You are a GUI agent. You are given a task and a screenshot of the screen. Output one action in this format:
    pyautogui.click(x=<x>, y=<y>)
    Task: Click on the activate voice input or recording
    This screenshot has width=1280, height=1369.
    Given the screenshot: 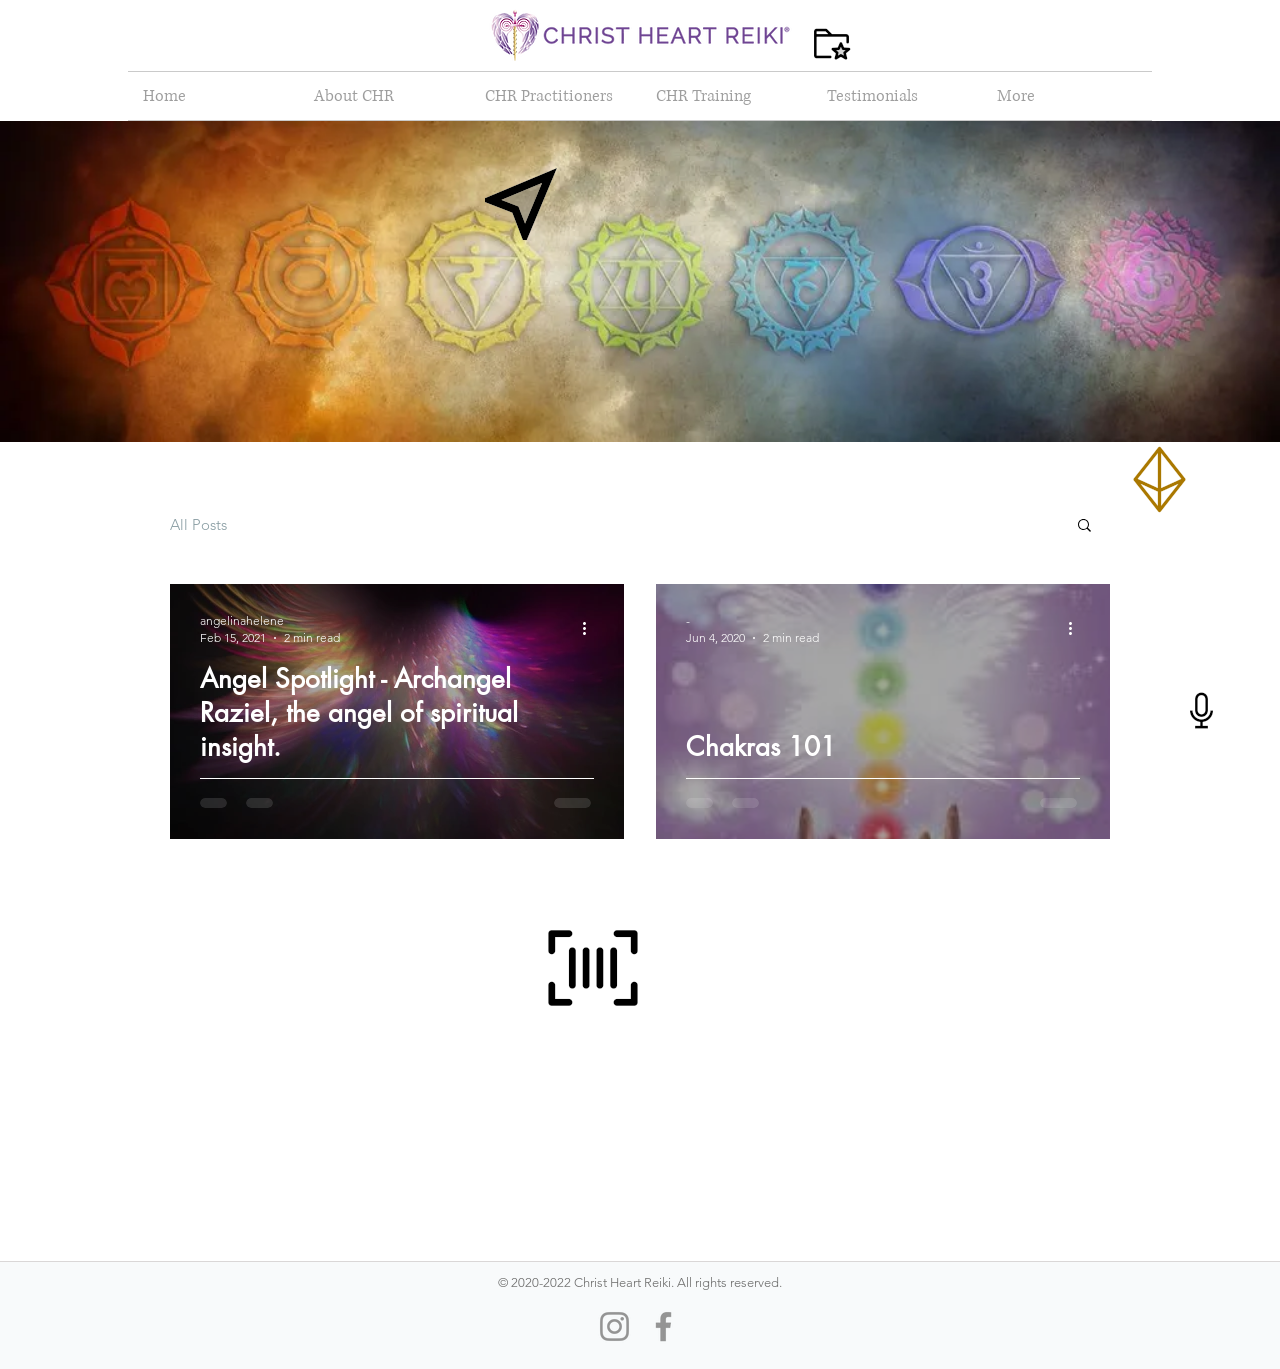 What is the action you would take?
    pyautogui.click(x=1201, y=710)
    